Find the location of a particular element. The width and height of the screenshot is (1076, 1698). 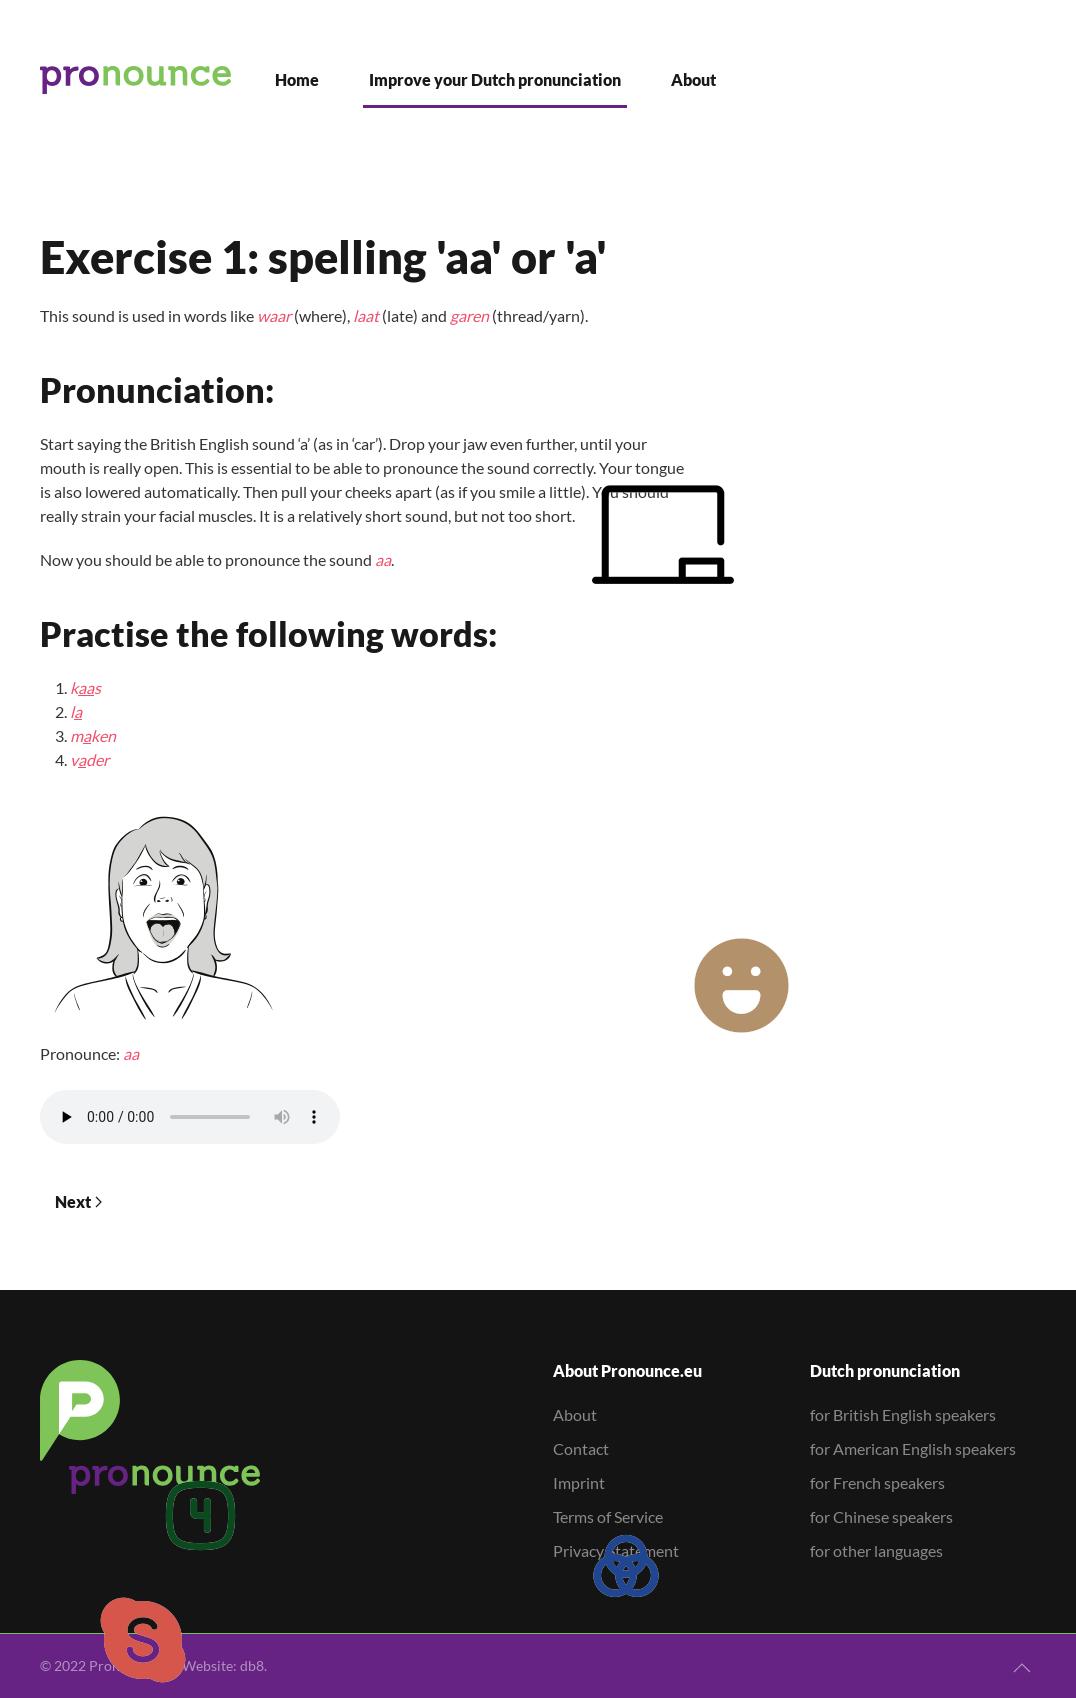

indicates step 4 in a multi-step process is located at coordinates (200, 1515).